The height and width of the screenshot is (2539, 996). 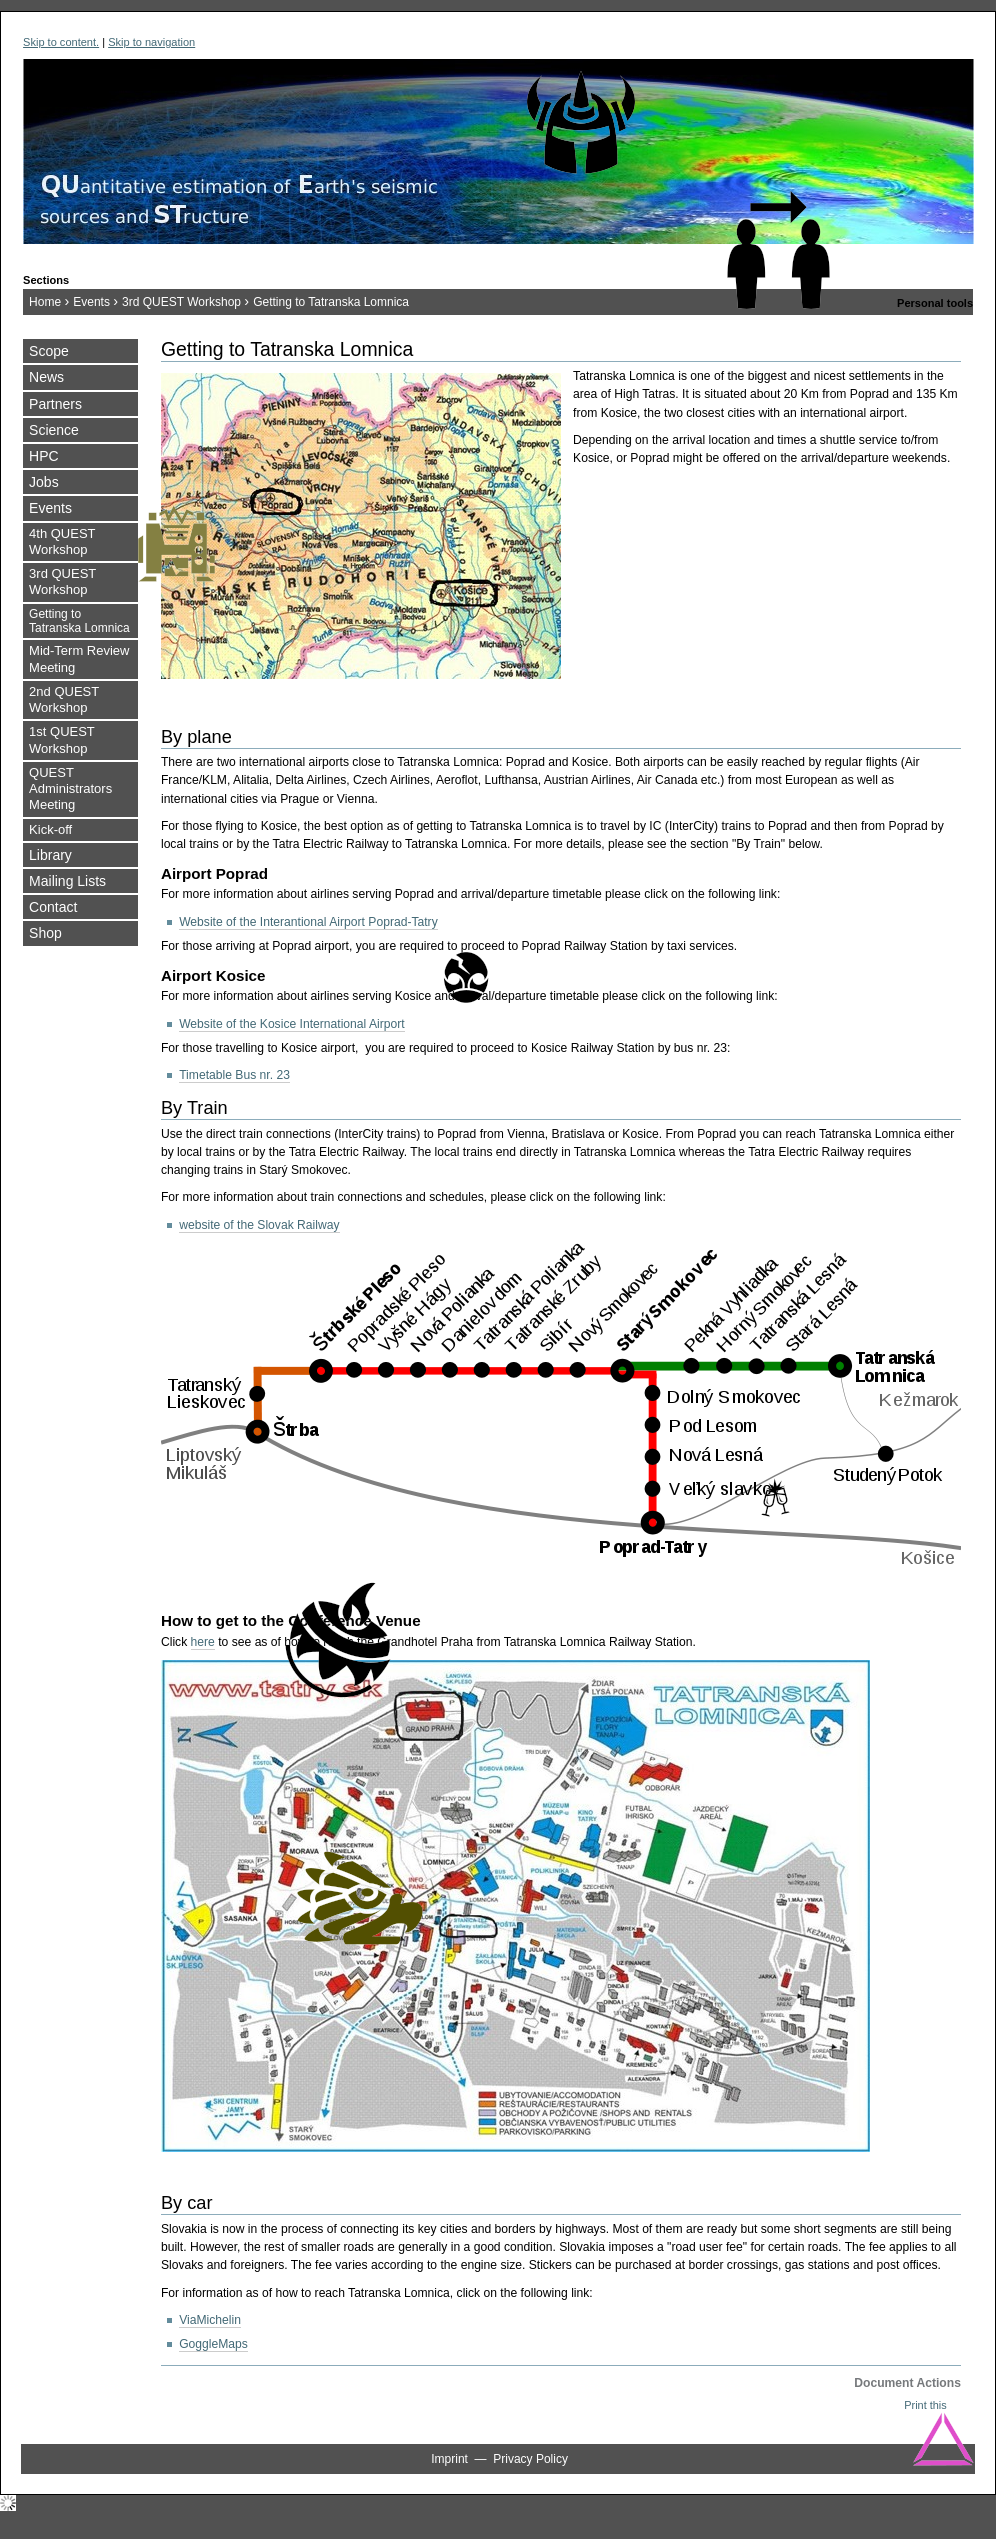 What do you see at coordinates (338, 1640) in the screenshot?
I see `use an incendiary or fire-based weapon` at bounding box center [338, 1640].